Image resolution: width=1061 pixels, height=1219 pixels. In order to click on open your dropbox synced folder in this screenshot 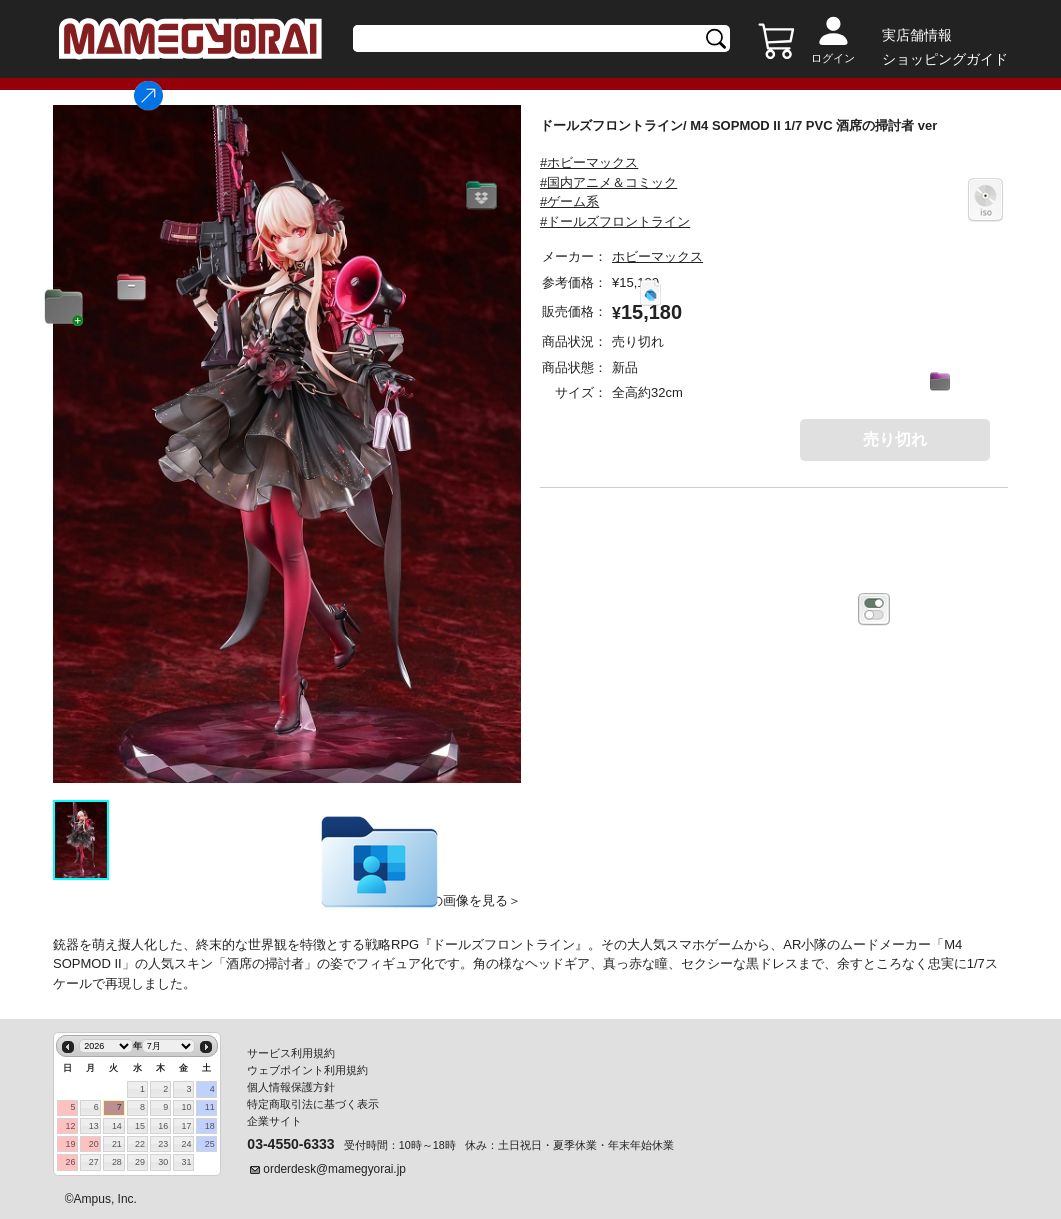, I will do `click(481, 194)`.